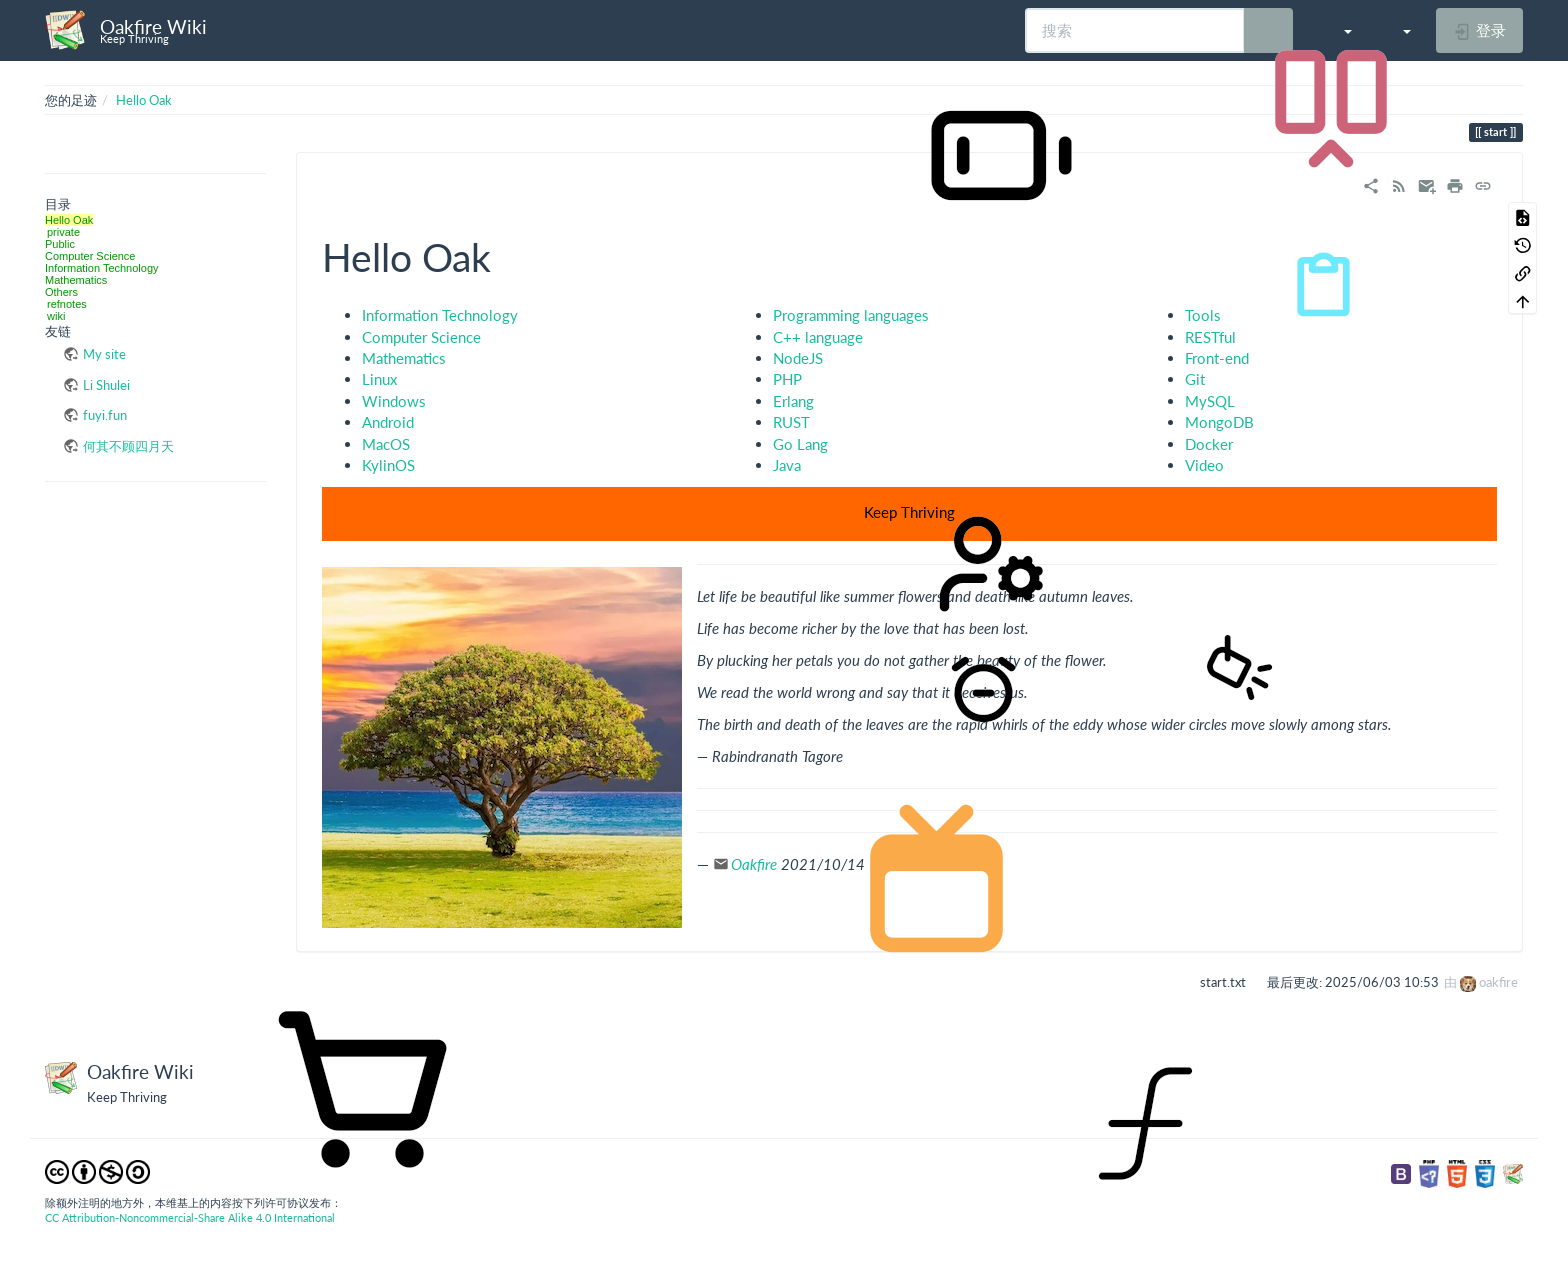 The image size is (1568, 1267). I want to click on access tv or video streaming, so click(936, 878).